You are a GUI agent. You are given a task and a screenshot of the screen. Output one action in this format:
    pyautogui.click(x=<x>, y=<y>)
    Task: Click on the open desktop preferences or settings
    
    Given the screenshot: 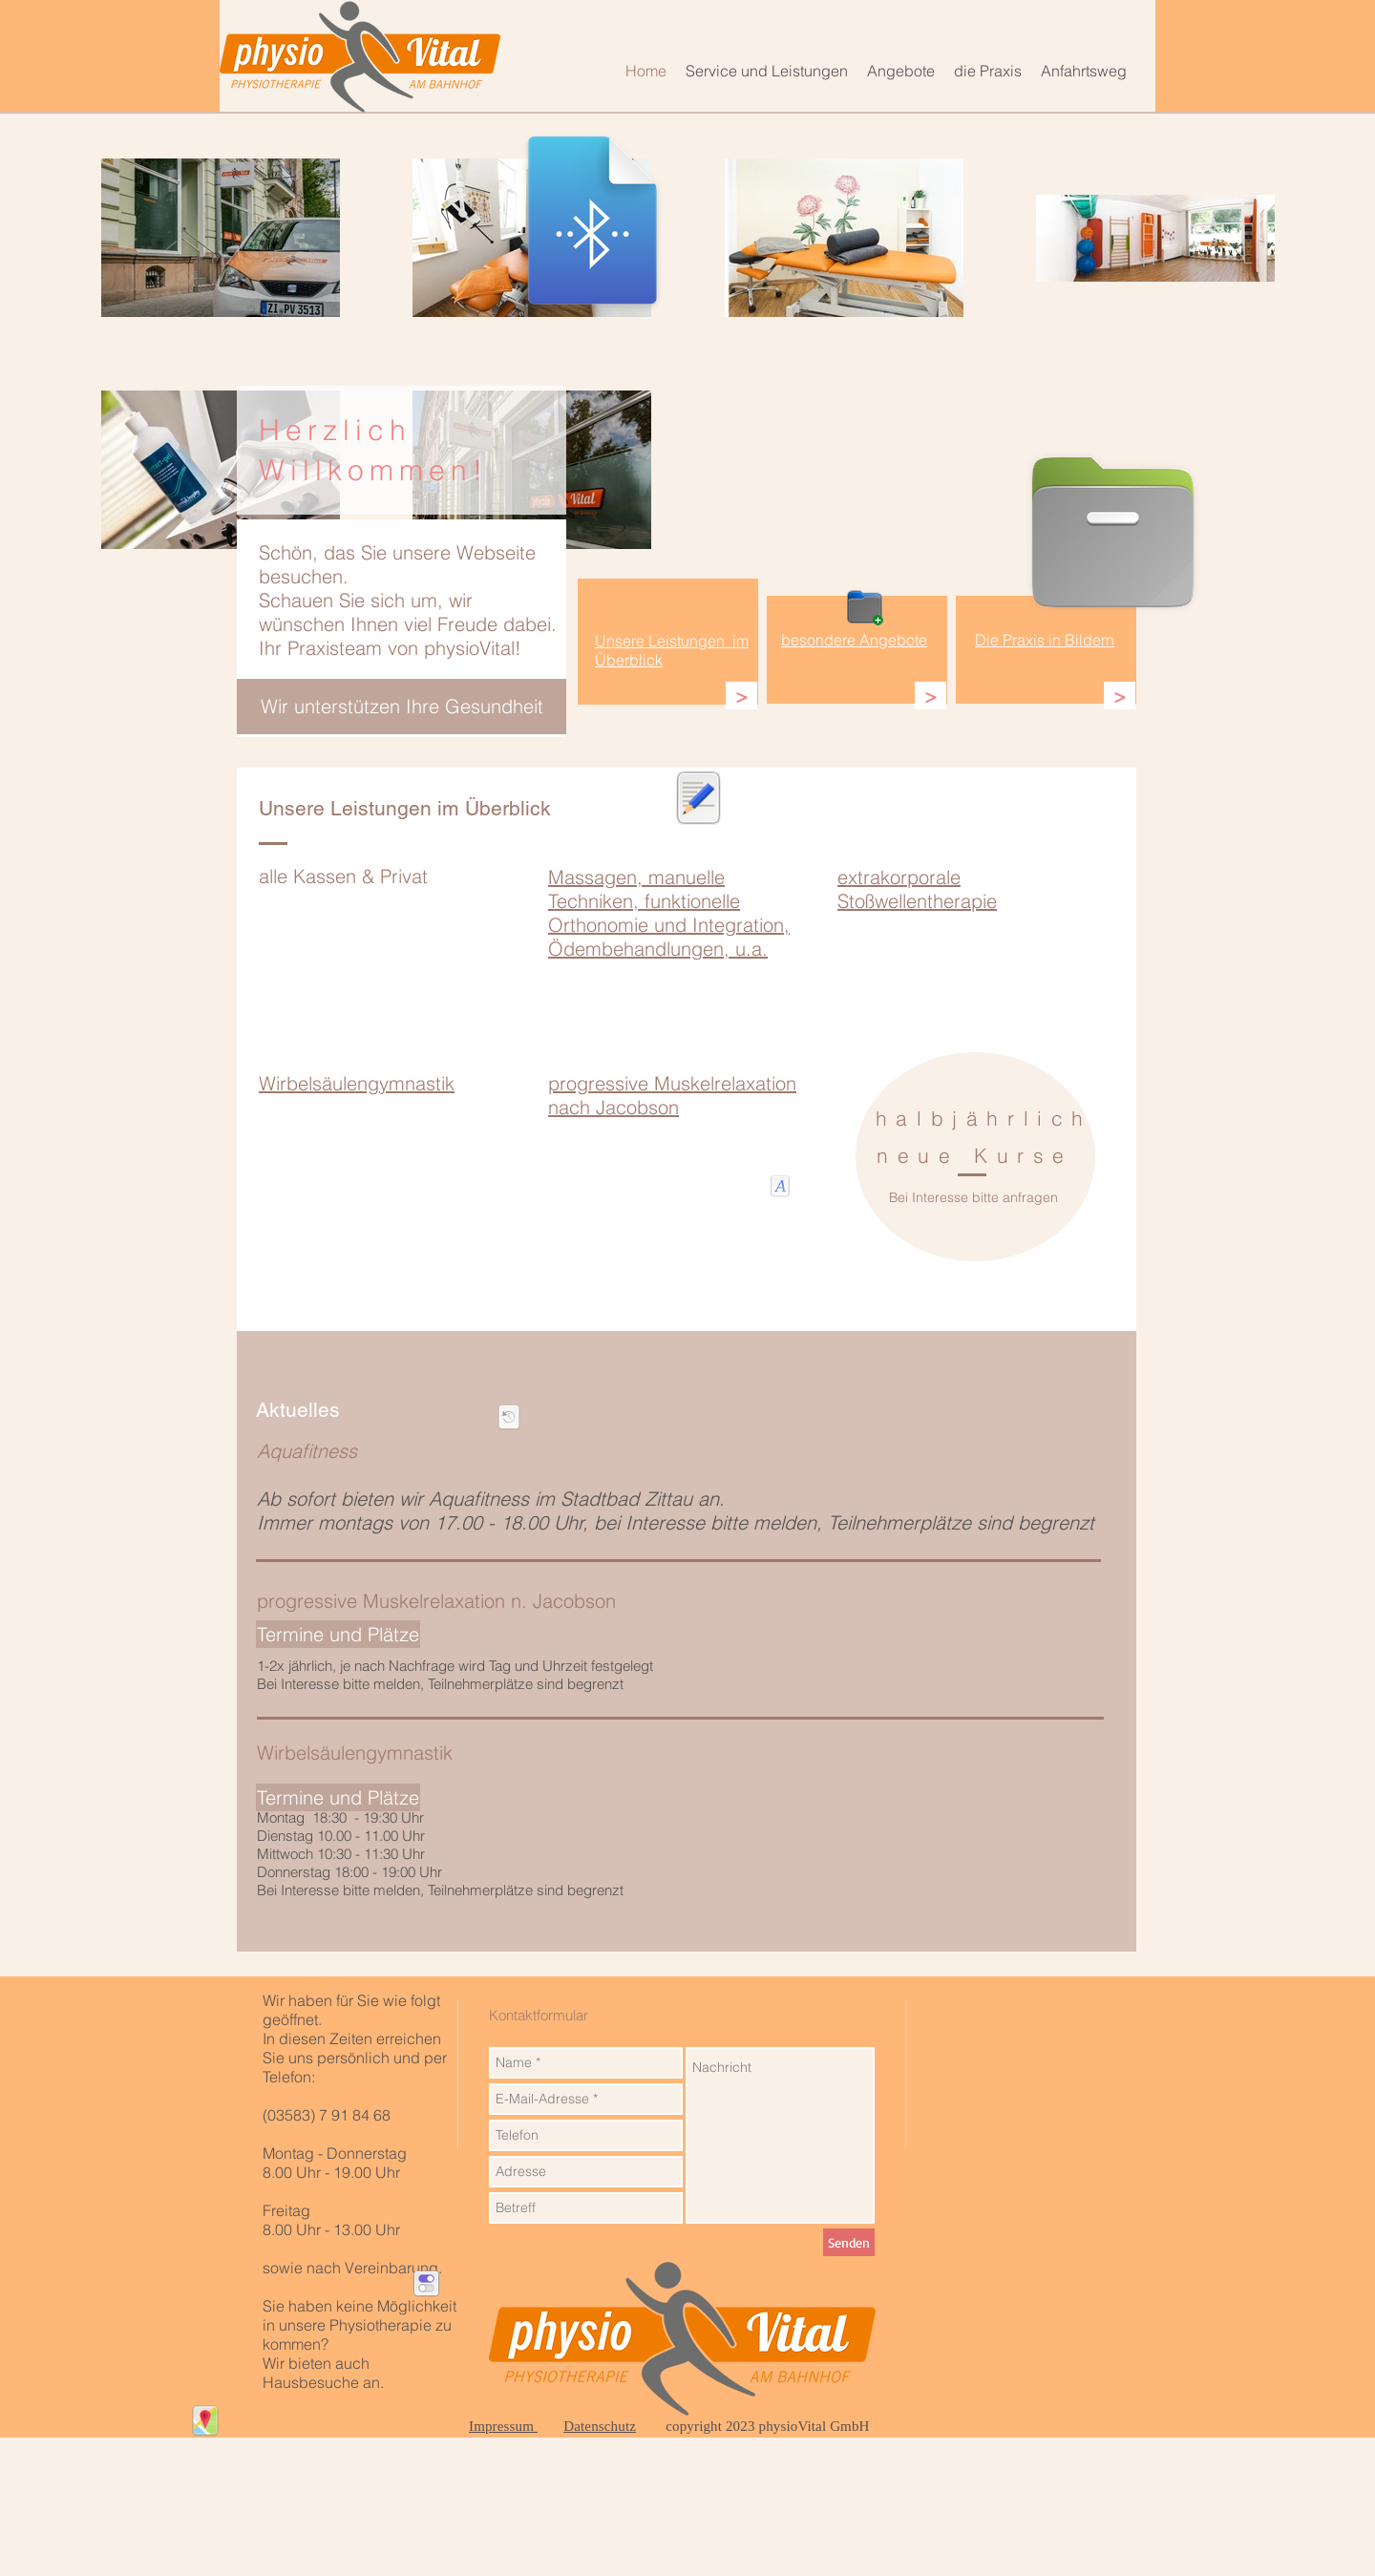 What is the action you would take?
    pyautogui.click(x=426, y=2283)
    